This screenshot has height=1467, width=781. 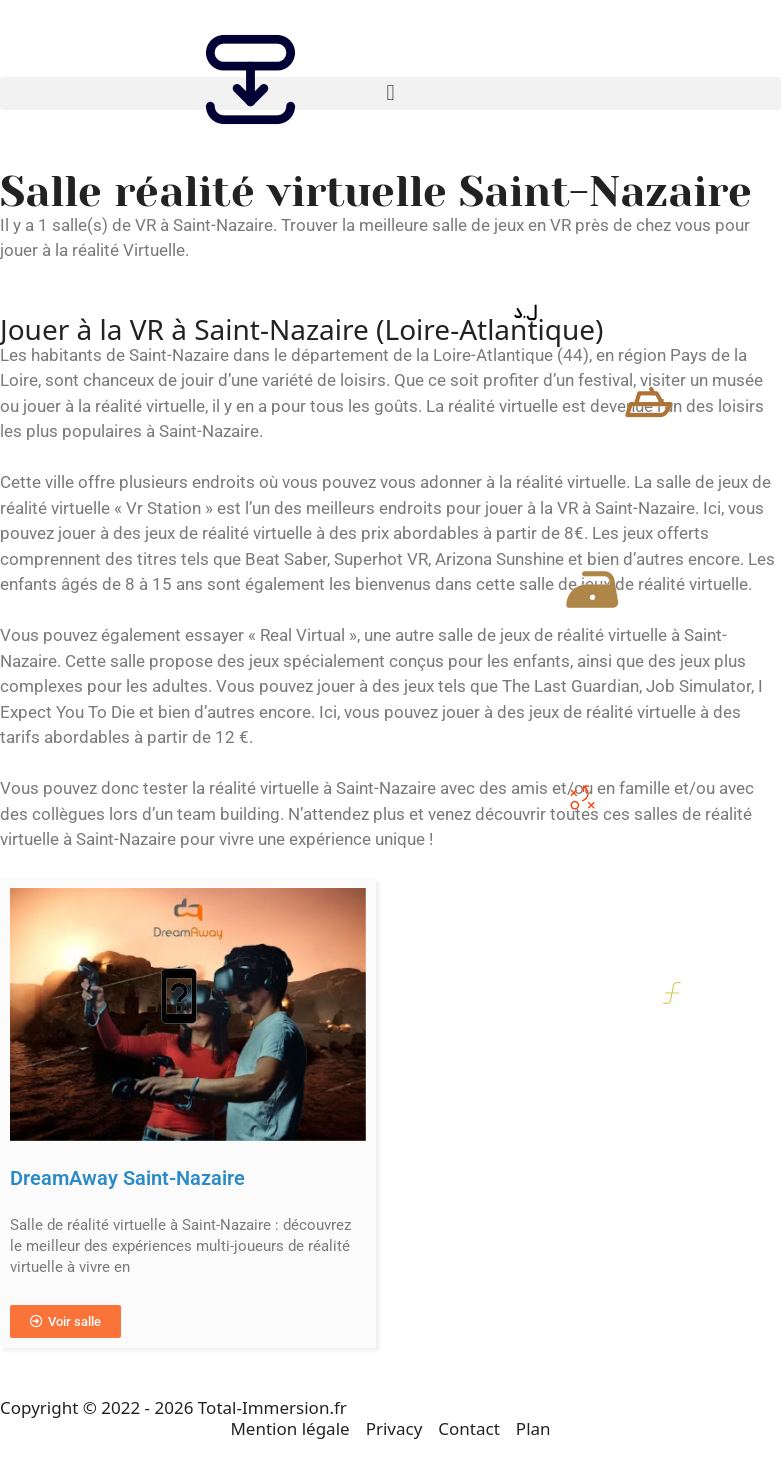 I want to click on select ferry as transportation option, so click(x=649, y=402).